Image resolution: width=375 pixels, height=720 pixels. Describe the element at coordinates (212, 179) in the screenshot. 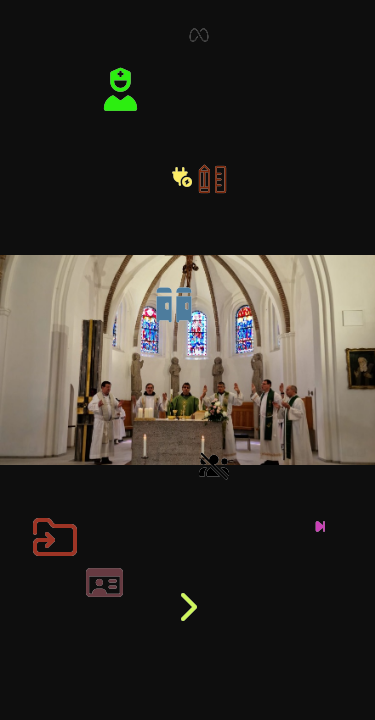

I see `access design or editing tools` at that location.